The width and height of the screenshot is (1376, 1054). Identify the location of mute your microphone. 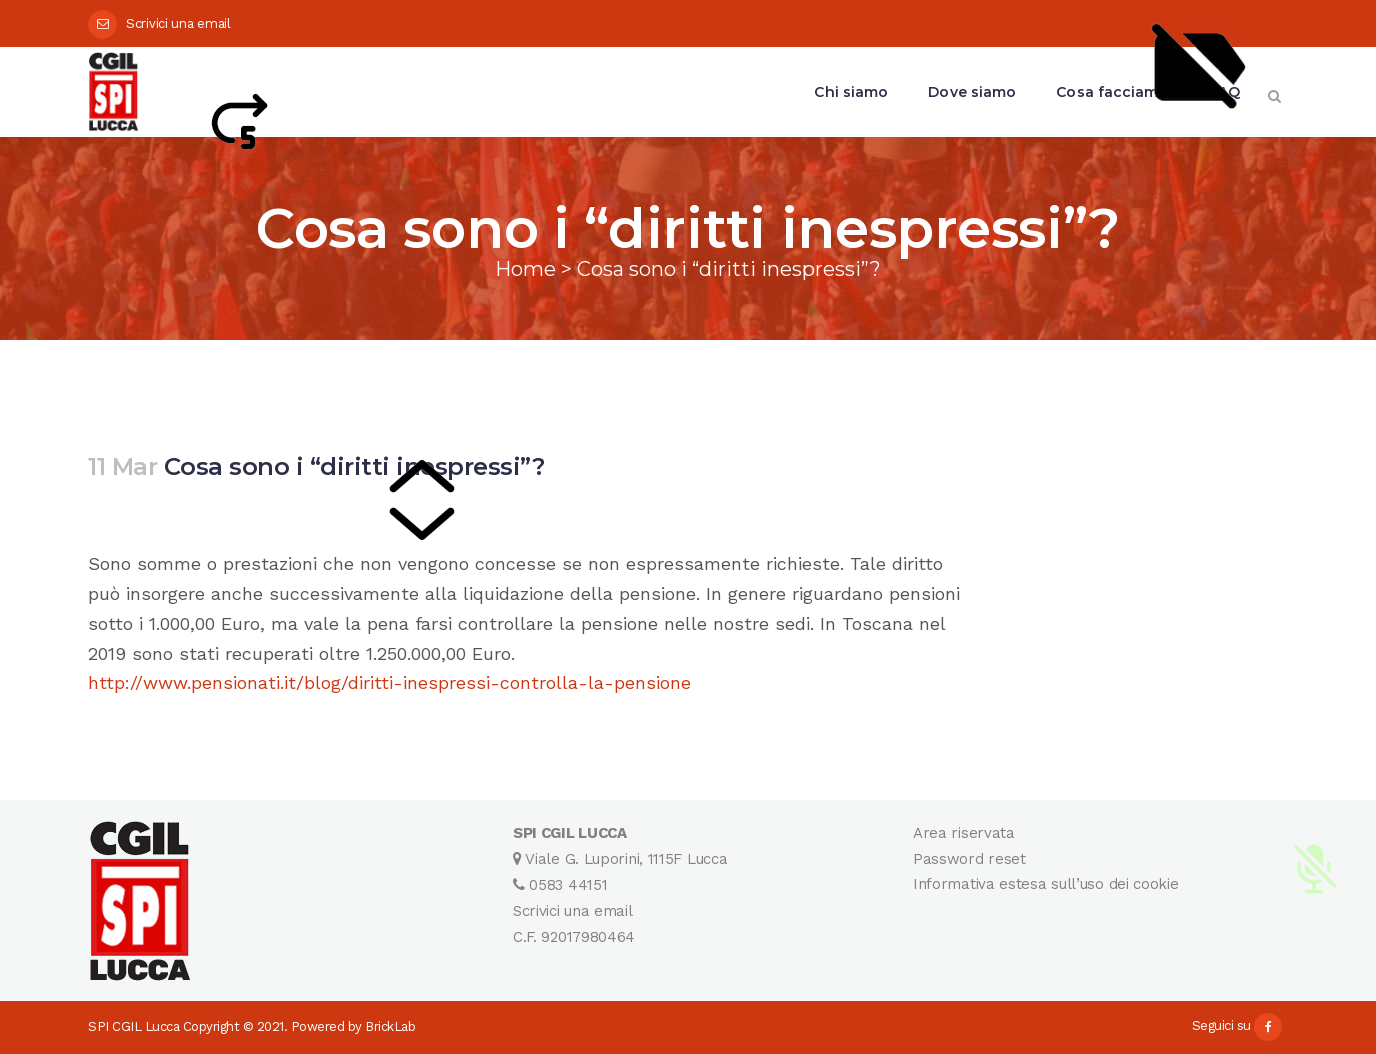
(1314, 869).